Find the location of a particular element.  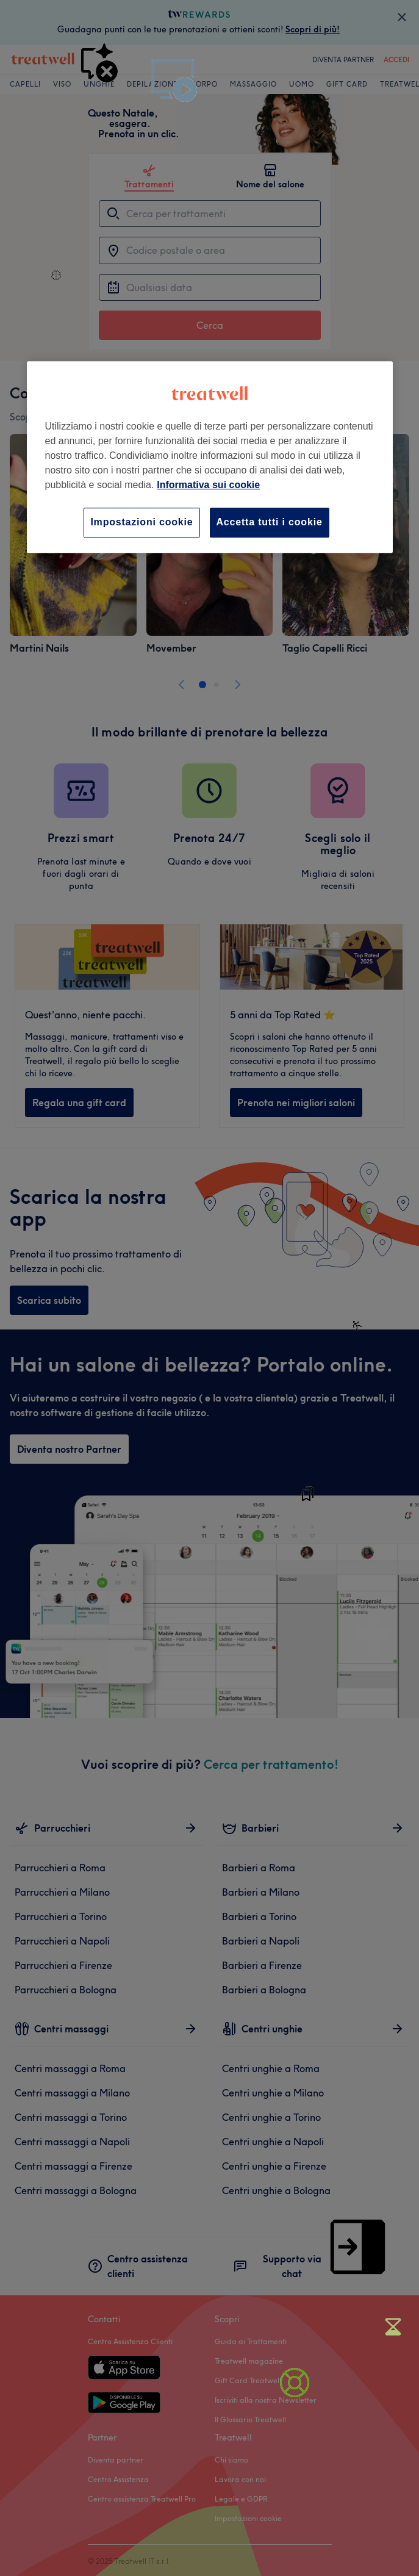

access help or support is located at coordinates (295, 2383).